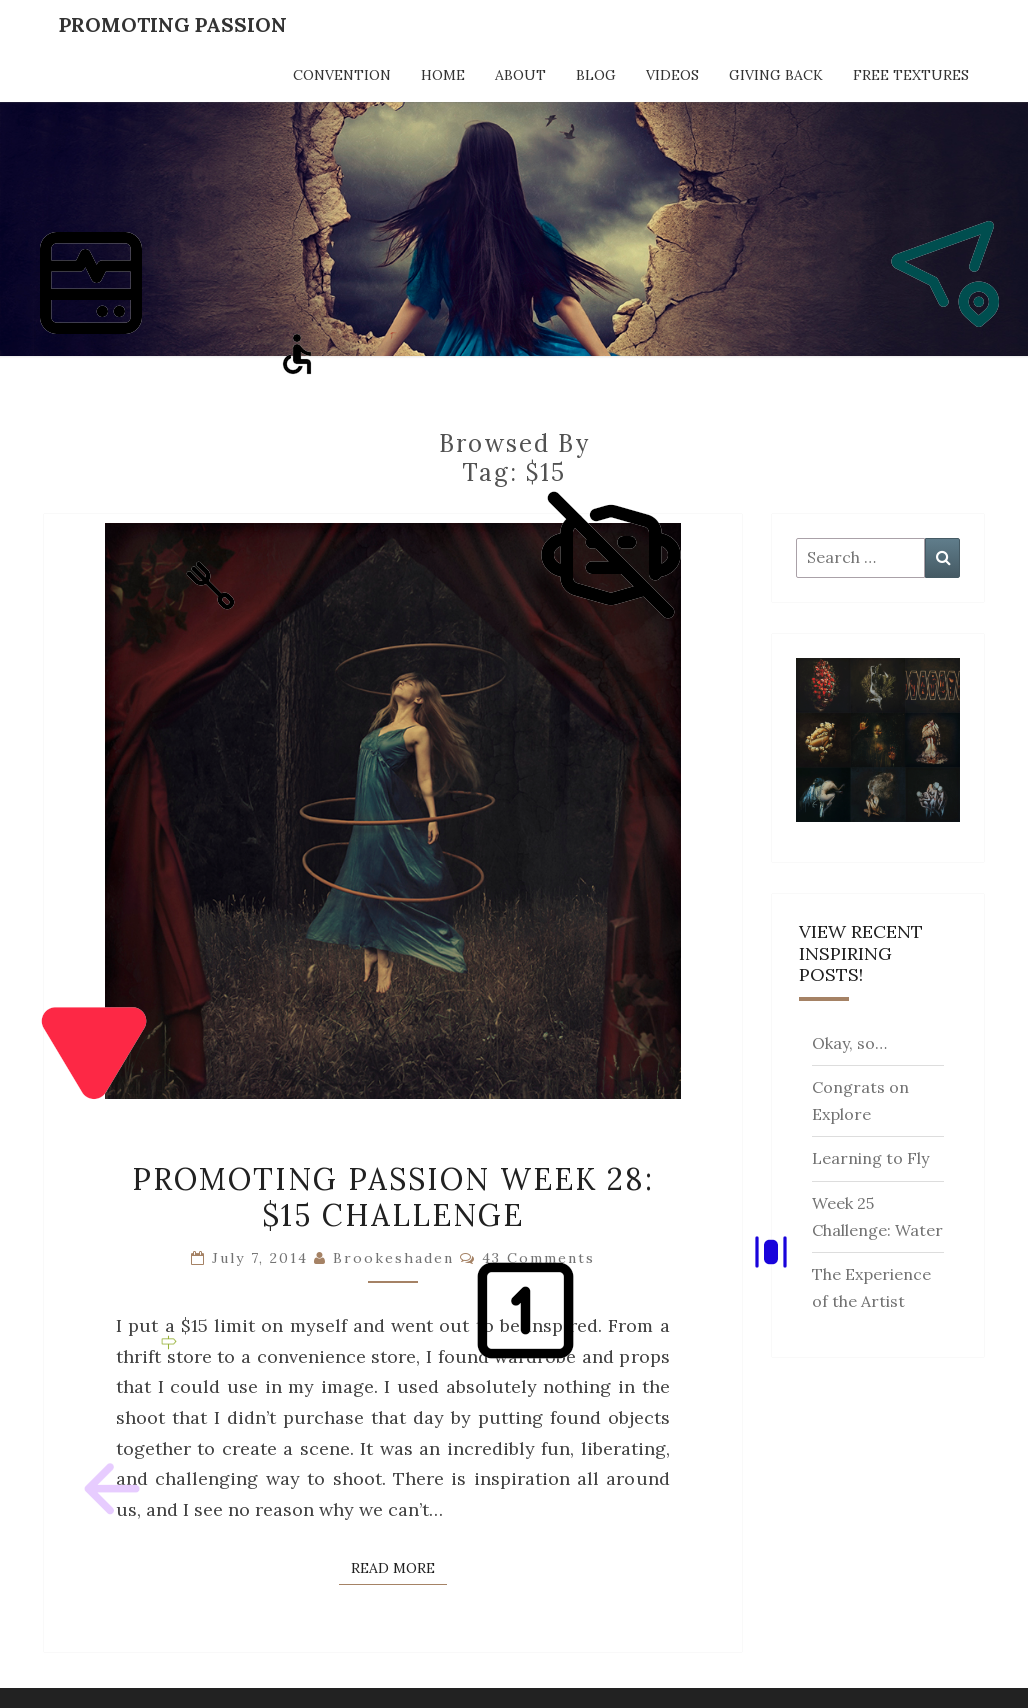 The width and height of the screenshot is (1028, 1708). What do you see at coordinates (297, 354) in the screenshot?
I see `indicates wheelchair accessibility` at bounding box center [297, 354].